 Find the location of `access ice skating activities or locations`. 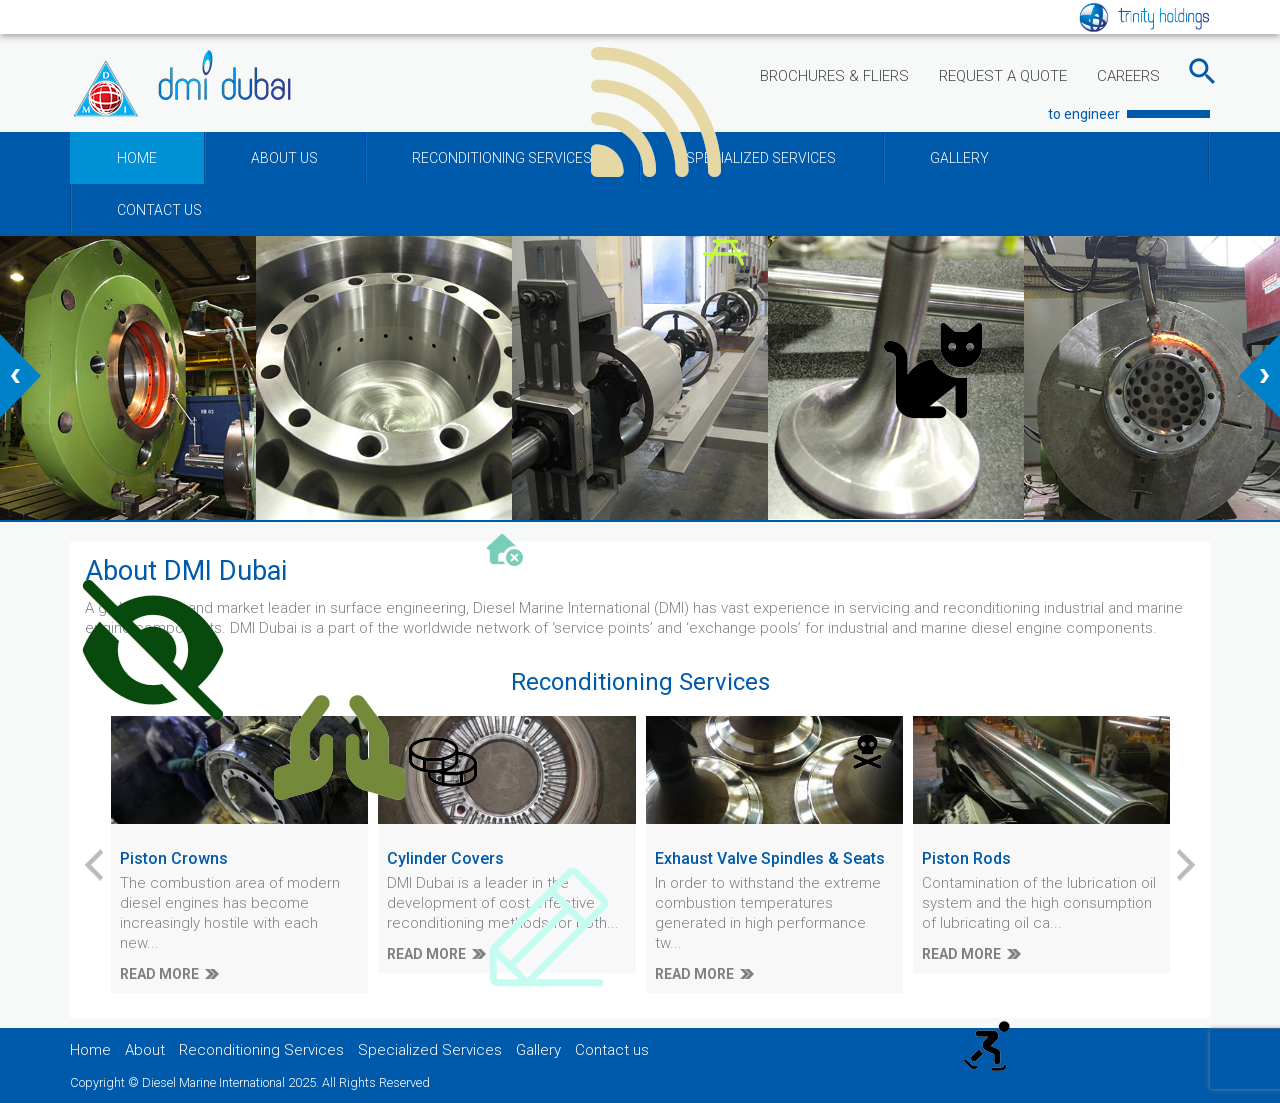

access ice skating activities or locations is located at coordinates (988, 1046).